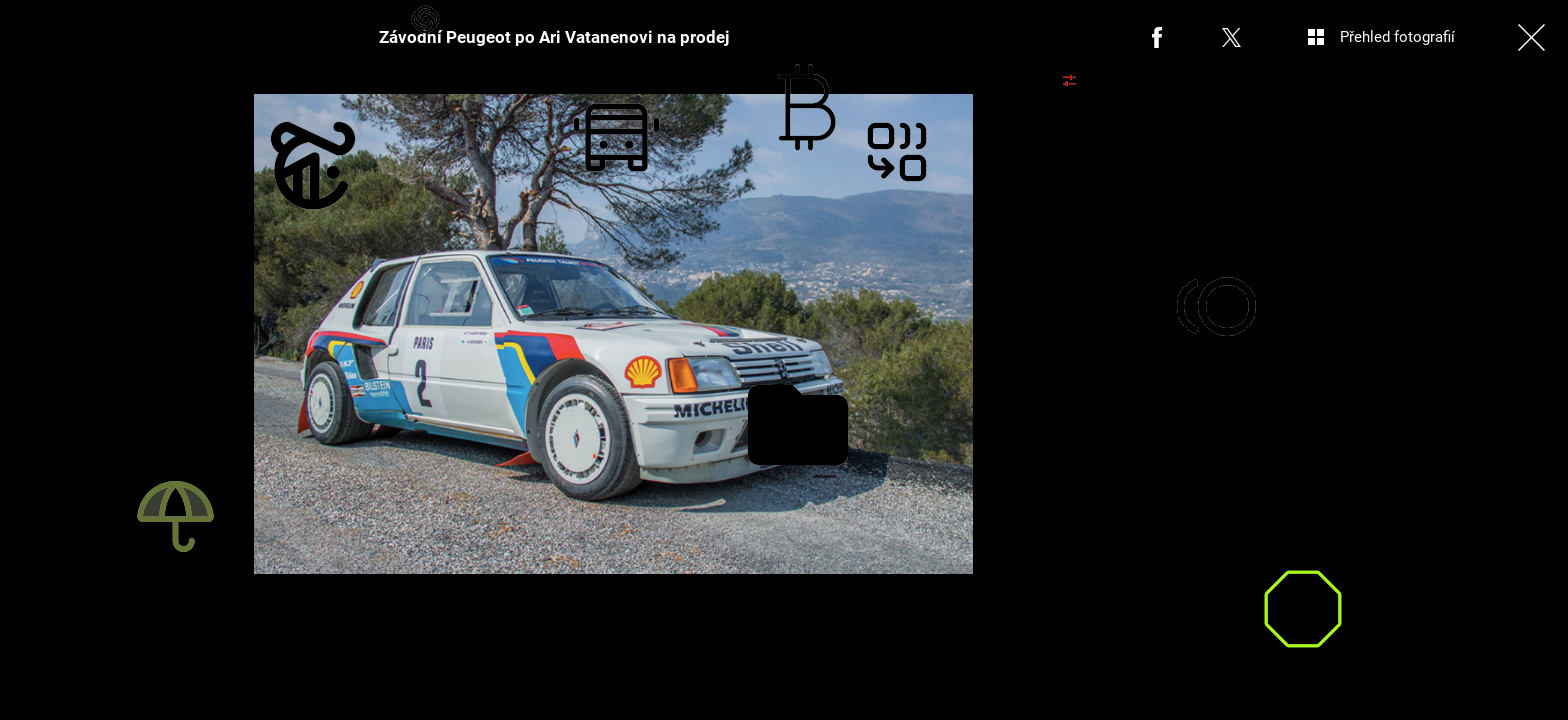 This screenshot has height=720, width=1568. What do you see at coordinates (1069, 80) in the screenshot?
I see `adjust settings or preferences` at bounding box center [1069, 80].